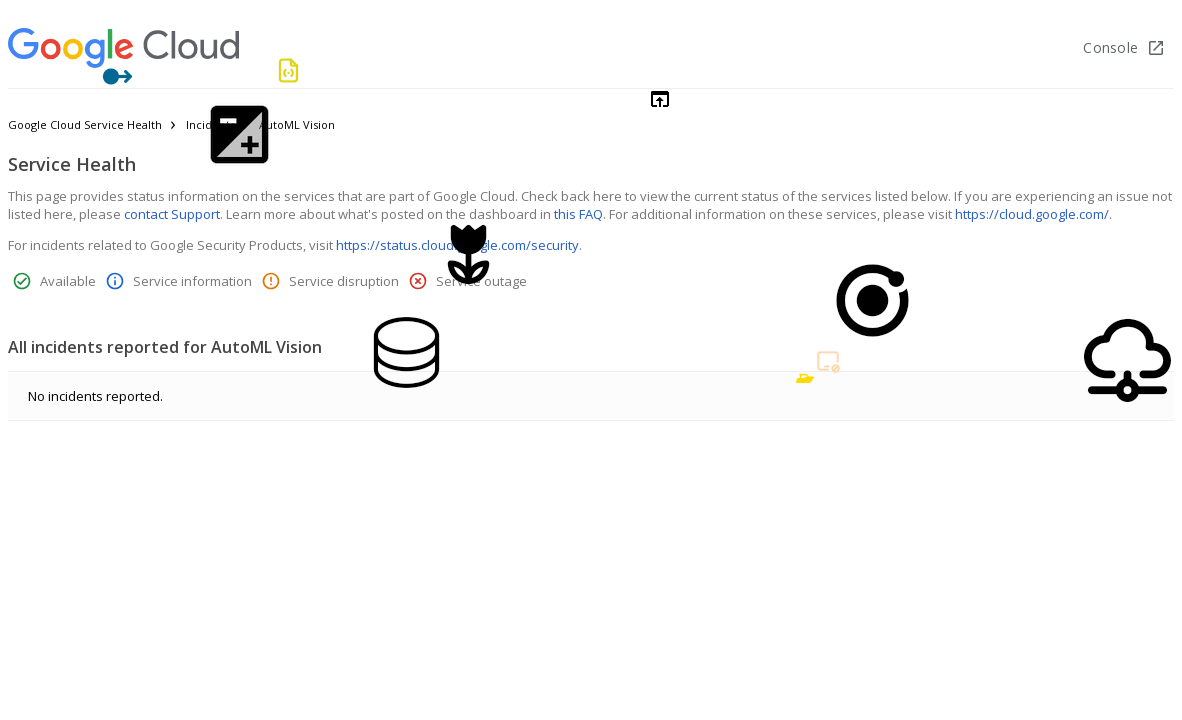 The height and width of the screenshot is (720, 1182). Describe the element at coordinates (117, 76) in the screenshot. I see `swipe right to continue or accept` at that location.